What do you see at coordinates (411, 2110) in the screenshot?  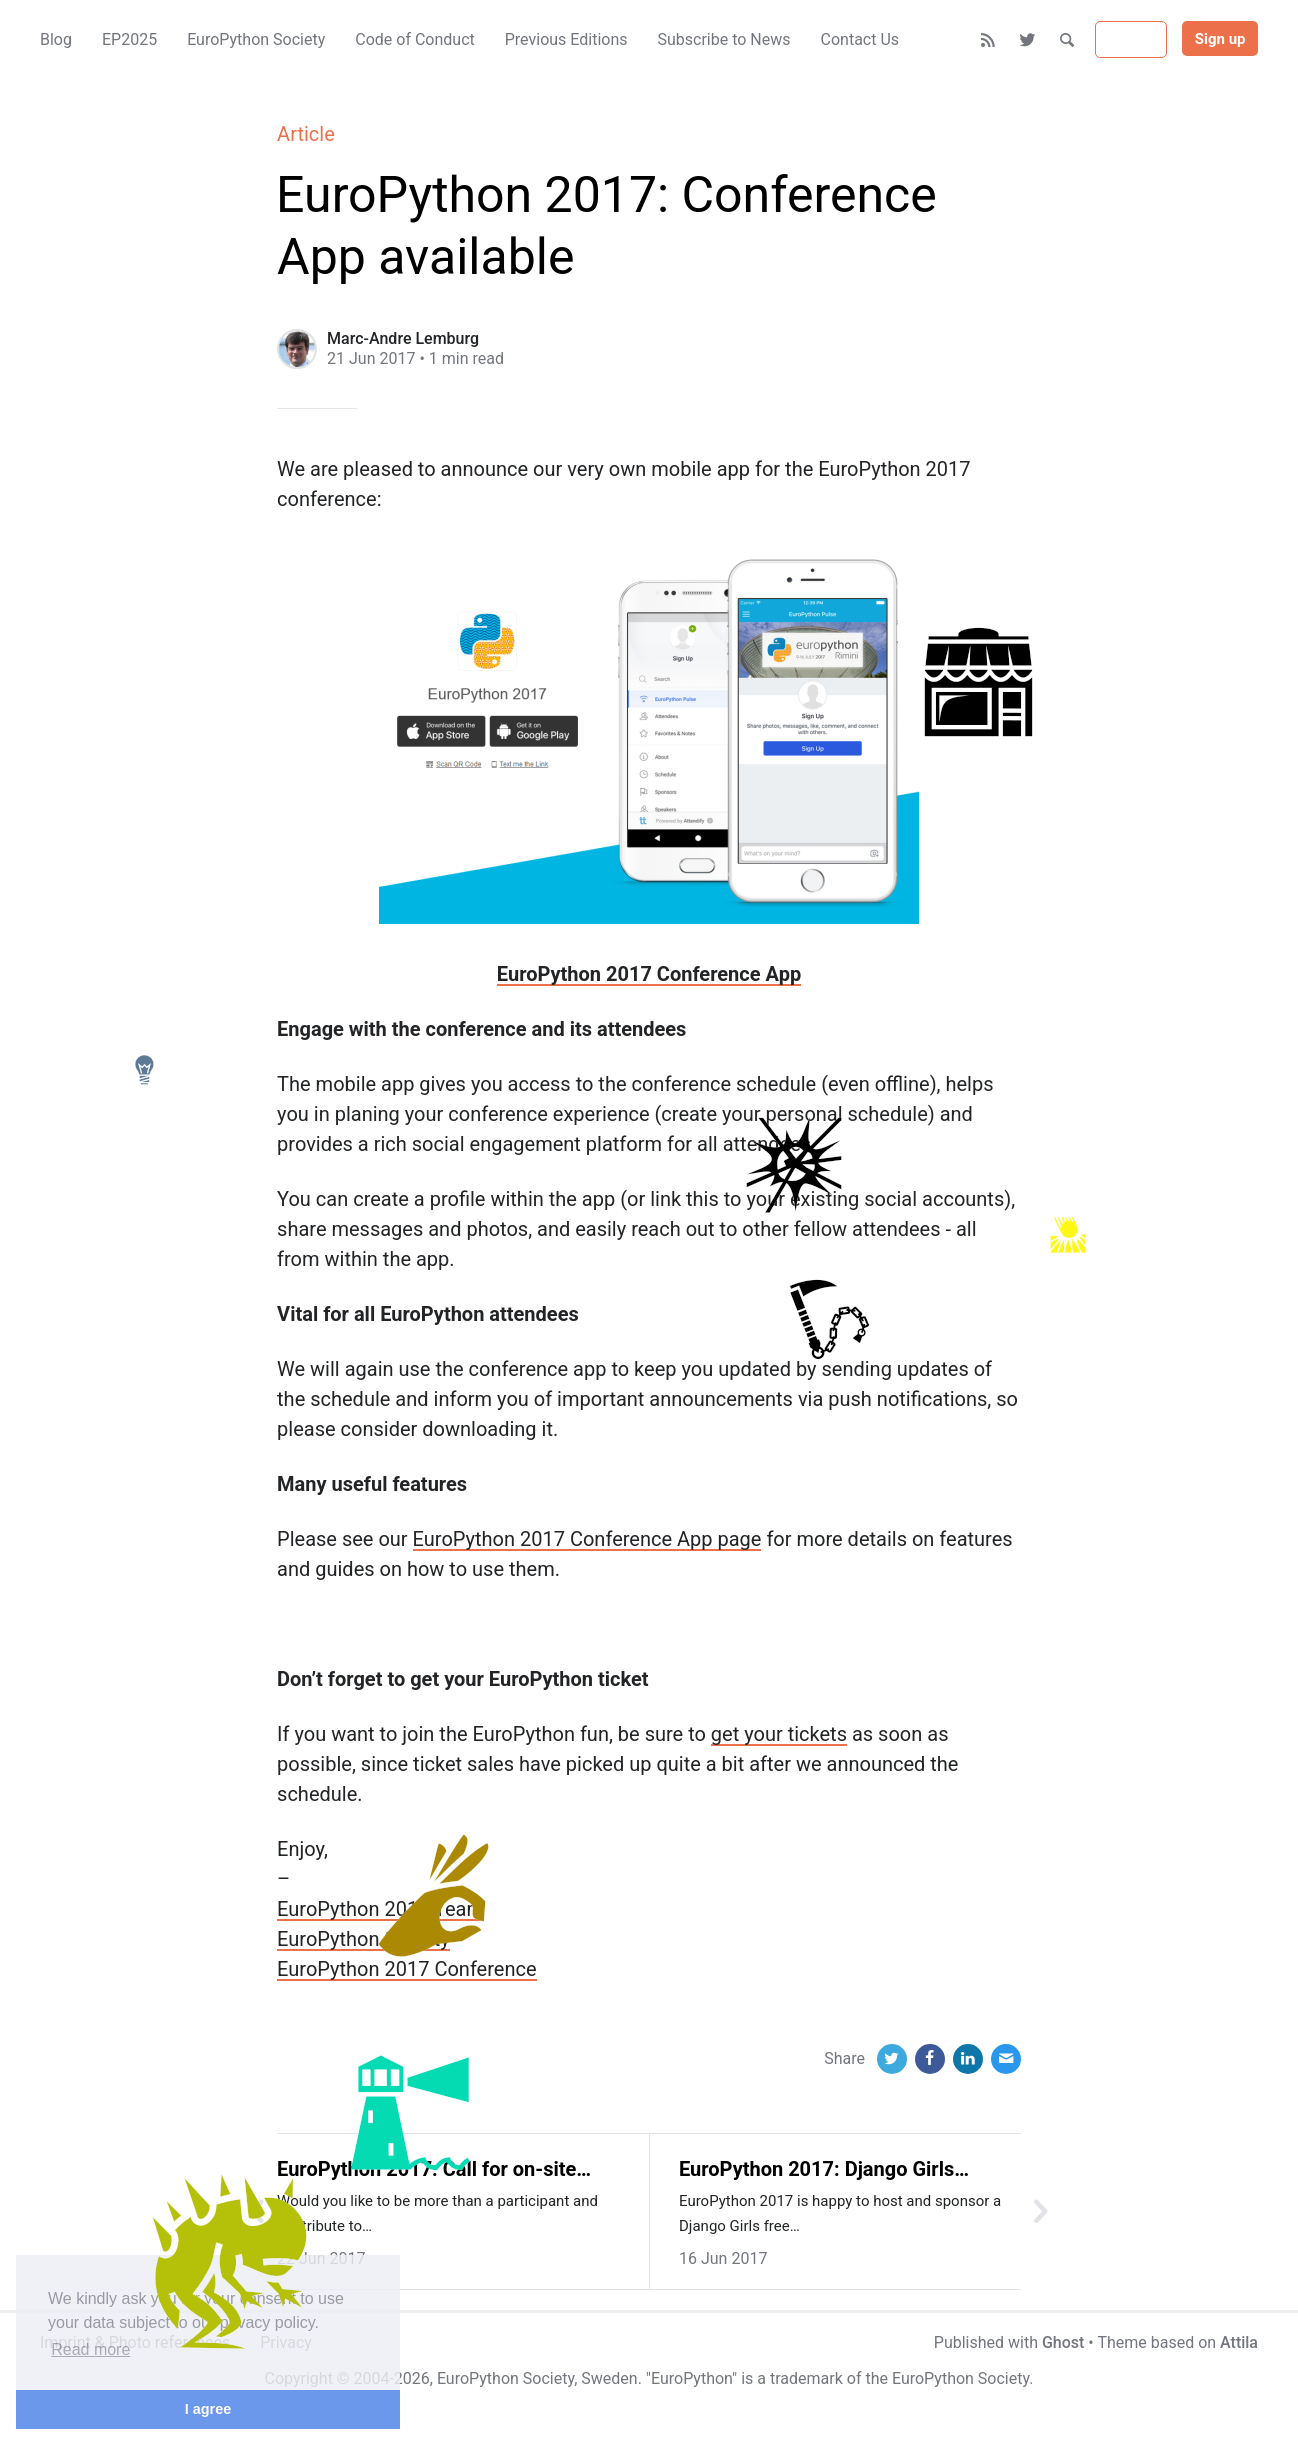 I see `navigate to coastal or maritime features` at bounding box center [411, 2110].